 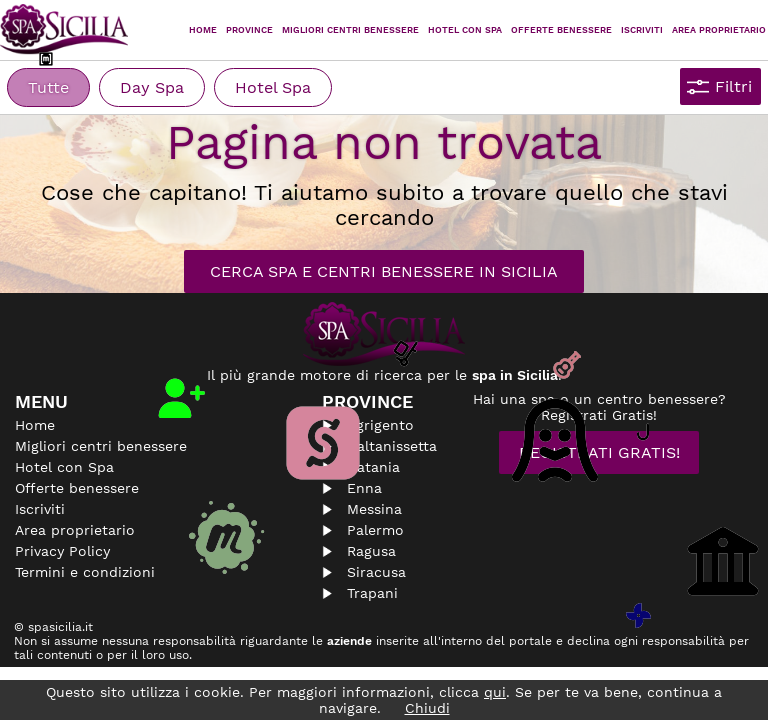 I want to click on access banking or financial services, so click(x=723, y=560).